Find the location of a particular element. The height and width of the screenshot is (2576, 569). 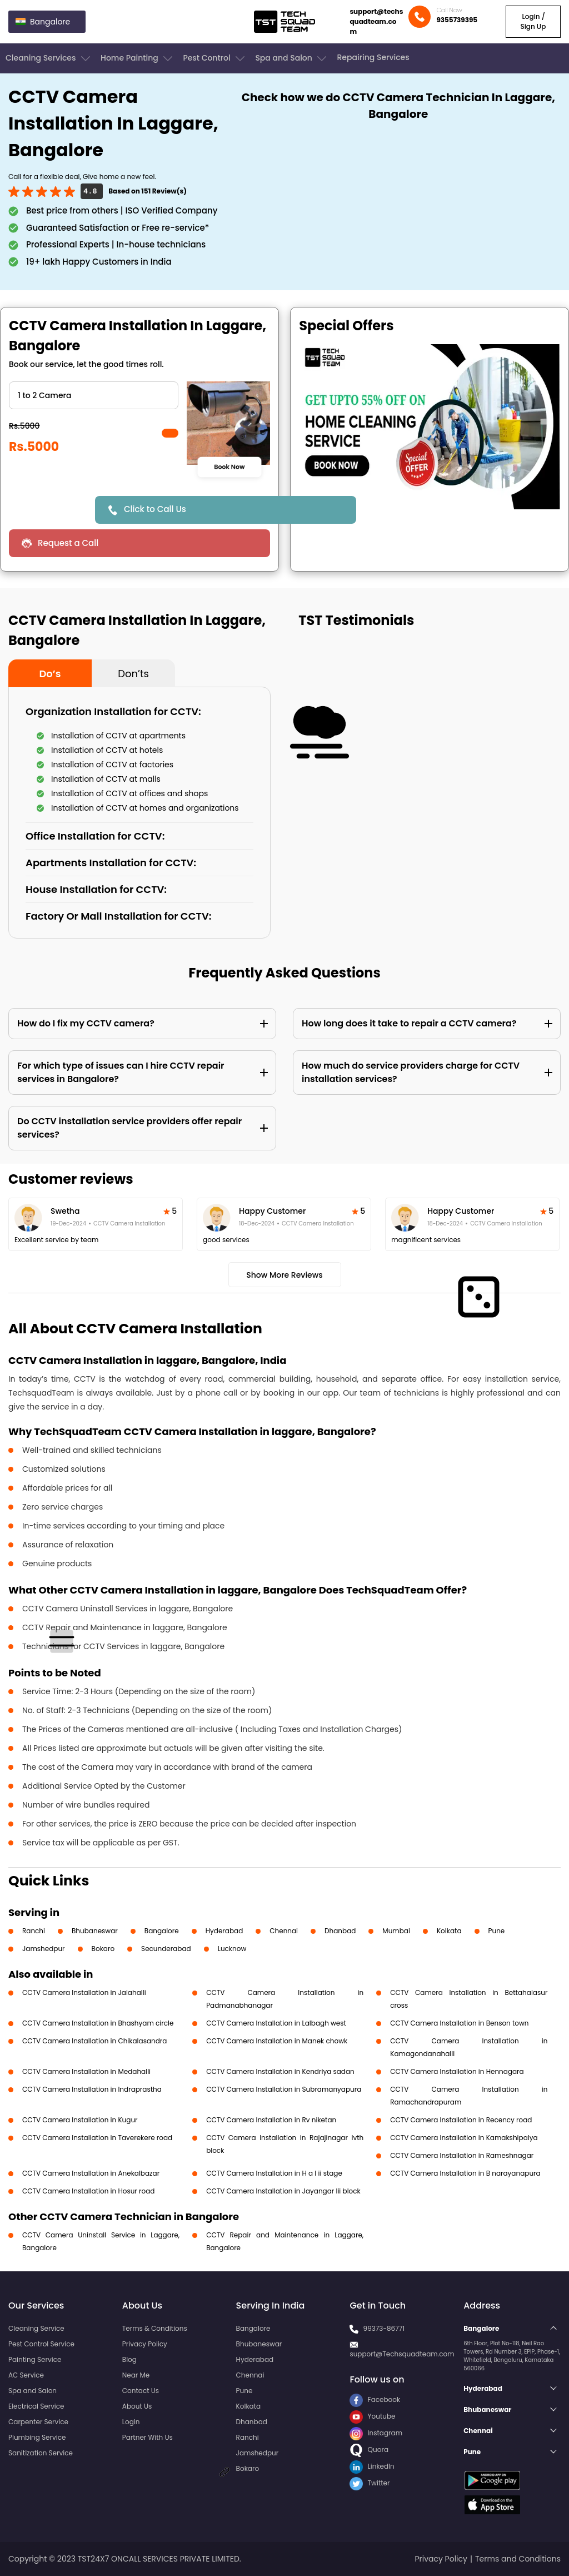

randomize or shuffle content is located at coordinates (478, 1297).